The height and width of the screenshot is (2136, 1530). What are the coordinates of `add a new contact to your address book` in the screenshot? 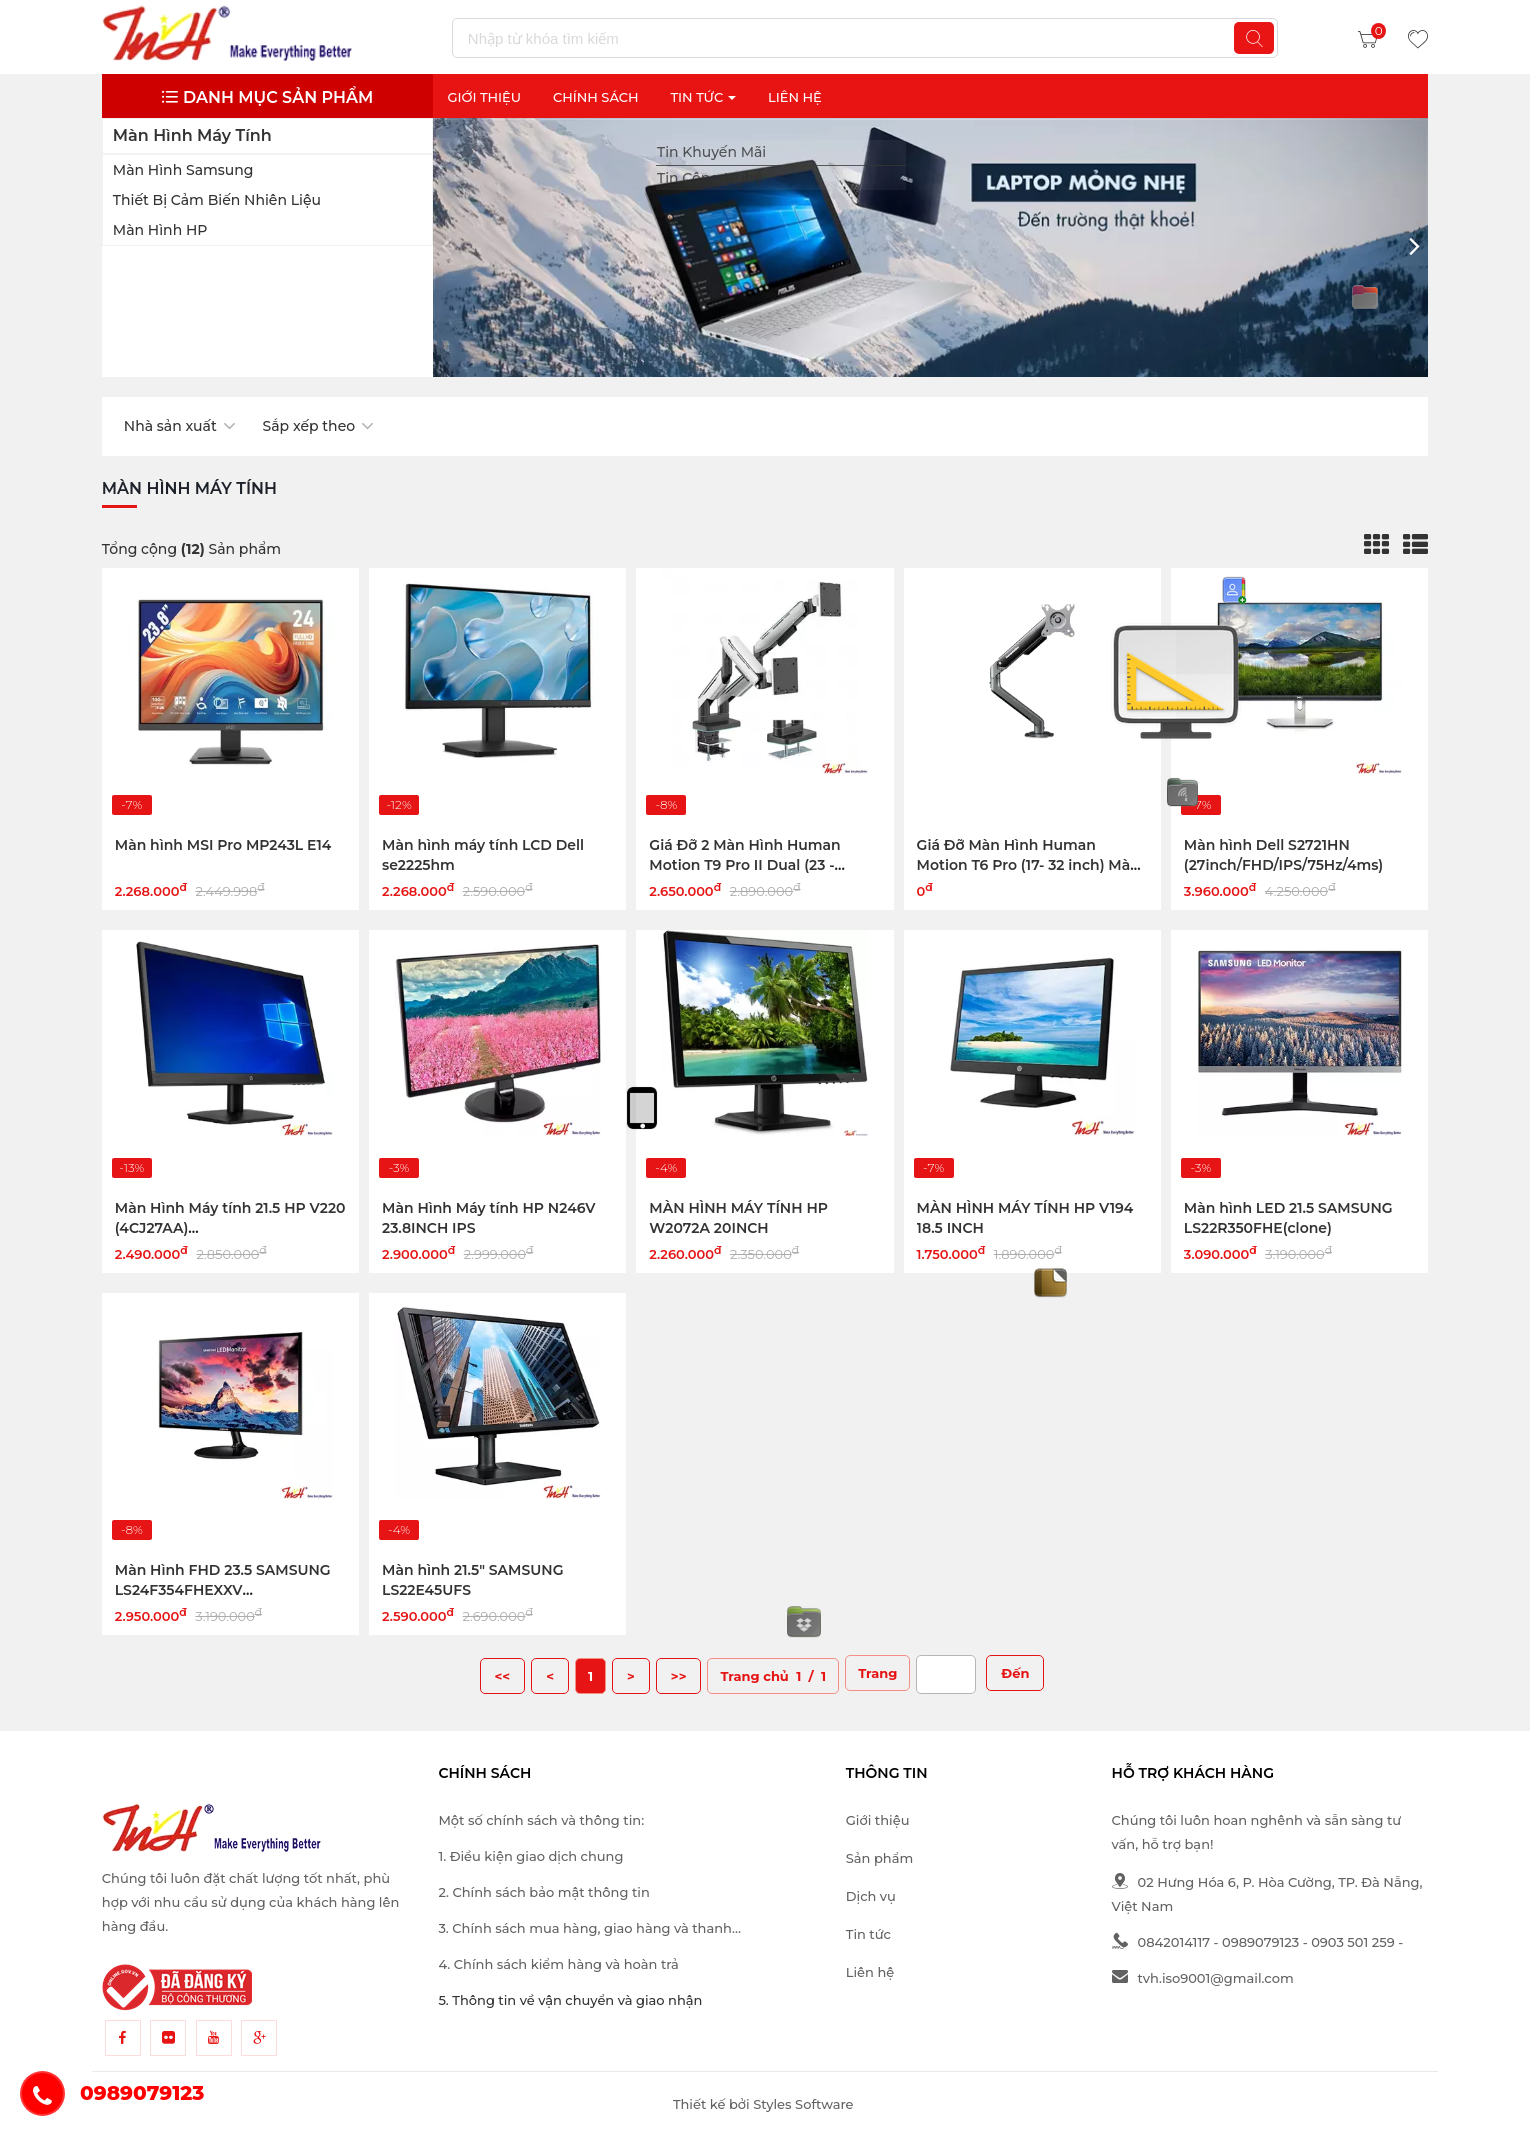 It's located at (1234, 590).